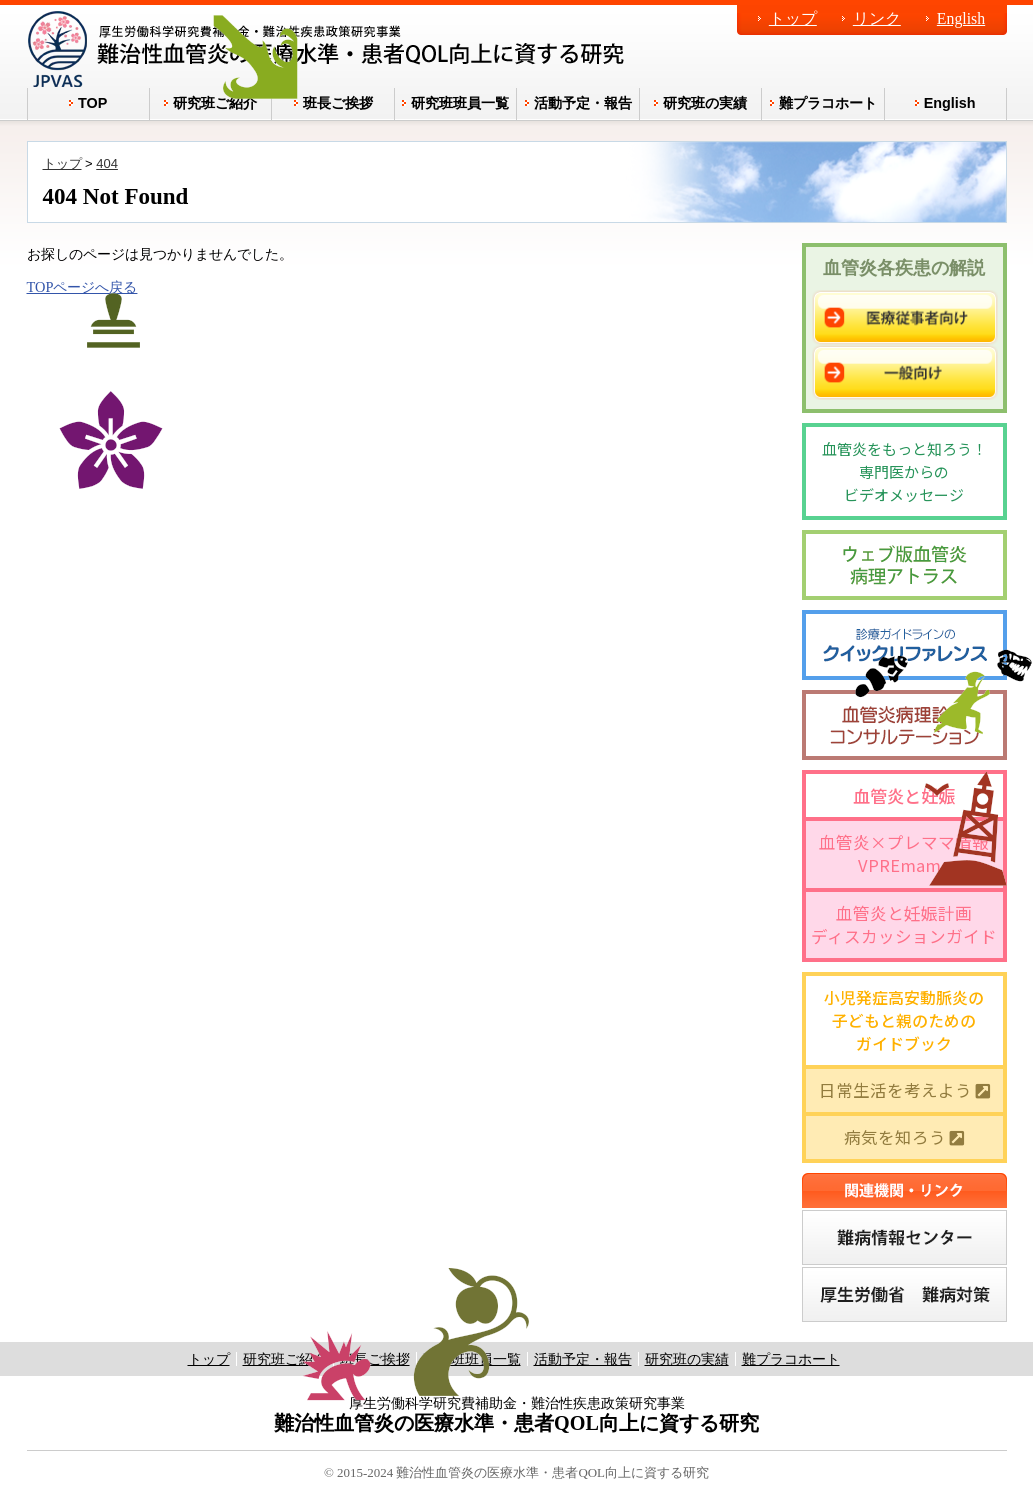  What do you see at coordinates (962, 703) in the screenshot?
I see `select rogue or assassin character class` at bounding box center [962, 703].